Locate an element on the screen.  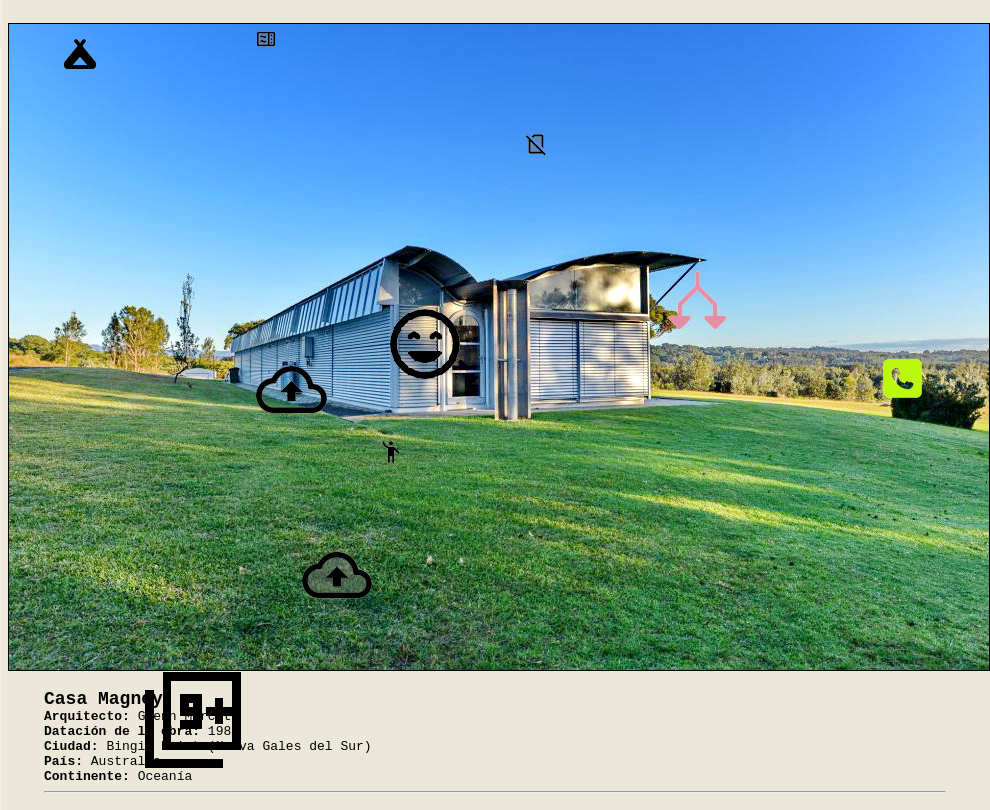
find nearby campgrounds or camping sites is located at coordinates (80, 55).